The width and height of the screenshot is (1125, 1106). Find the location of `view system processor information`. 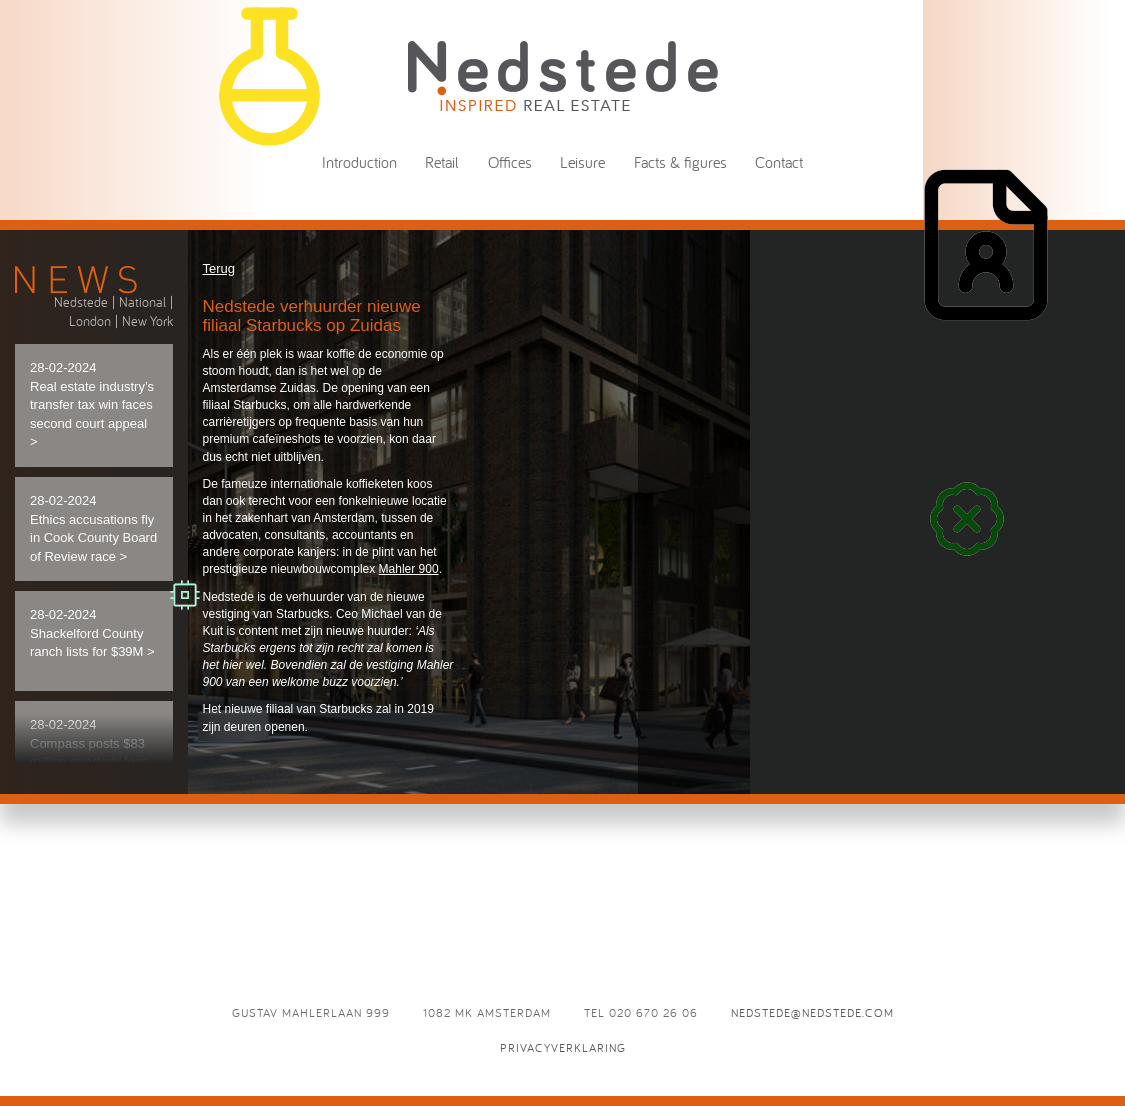

view system processor information is located at coordinates (185, 595).